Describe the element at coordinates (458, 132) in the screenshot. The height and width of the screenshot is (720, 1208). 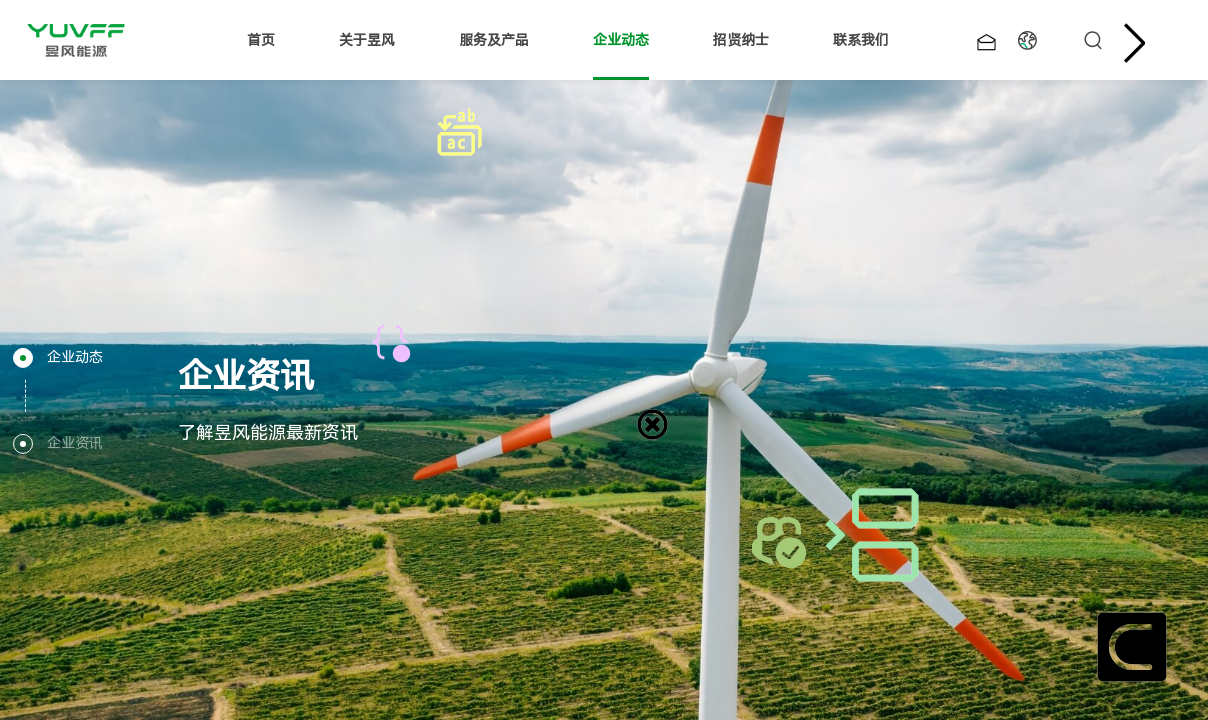
I see `replace all occurrences in document` at that location.